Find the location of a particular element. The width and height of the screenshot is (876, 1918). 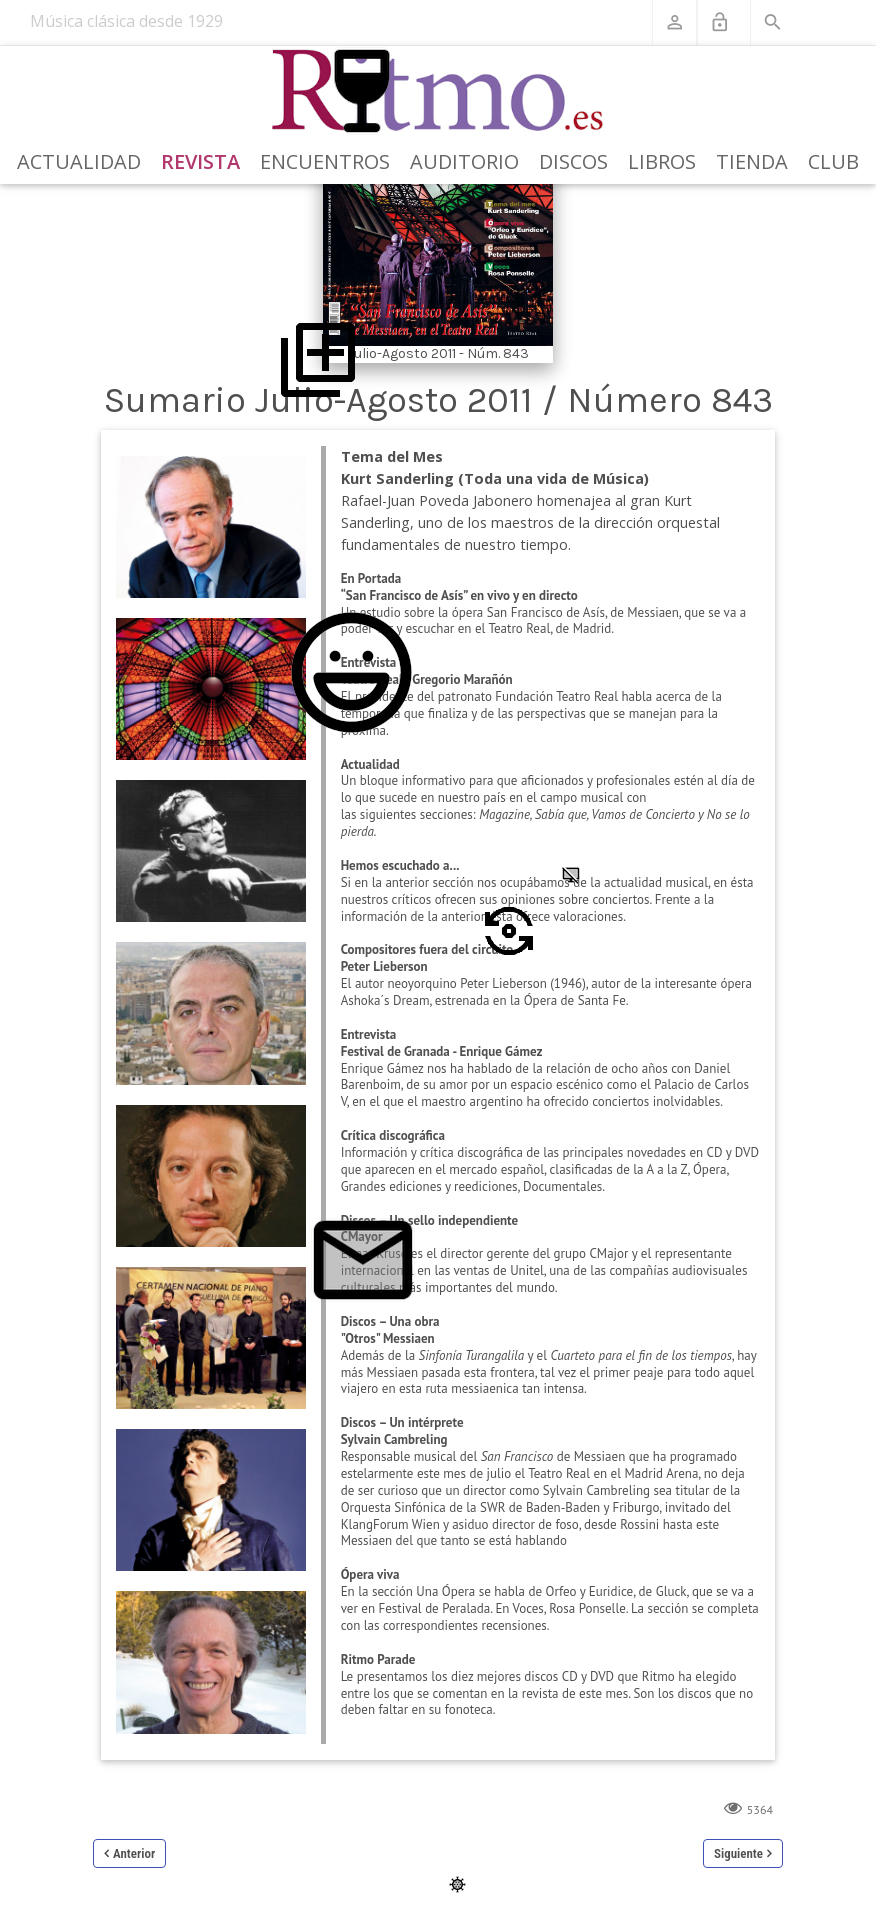

access your email inbox is located at coordinates (363, 1260).